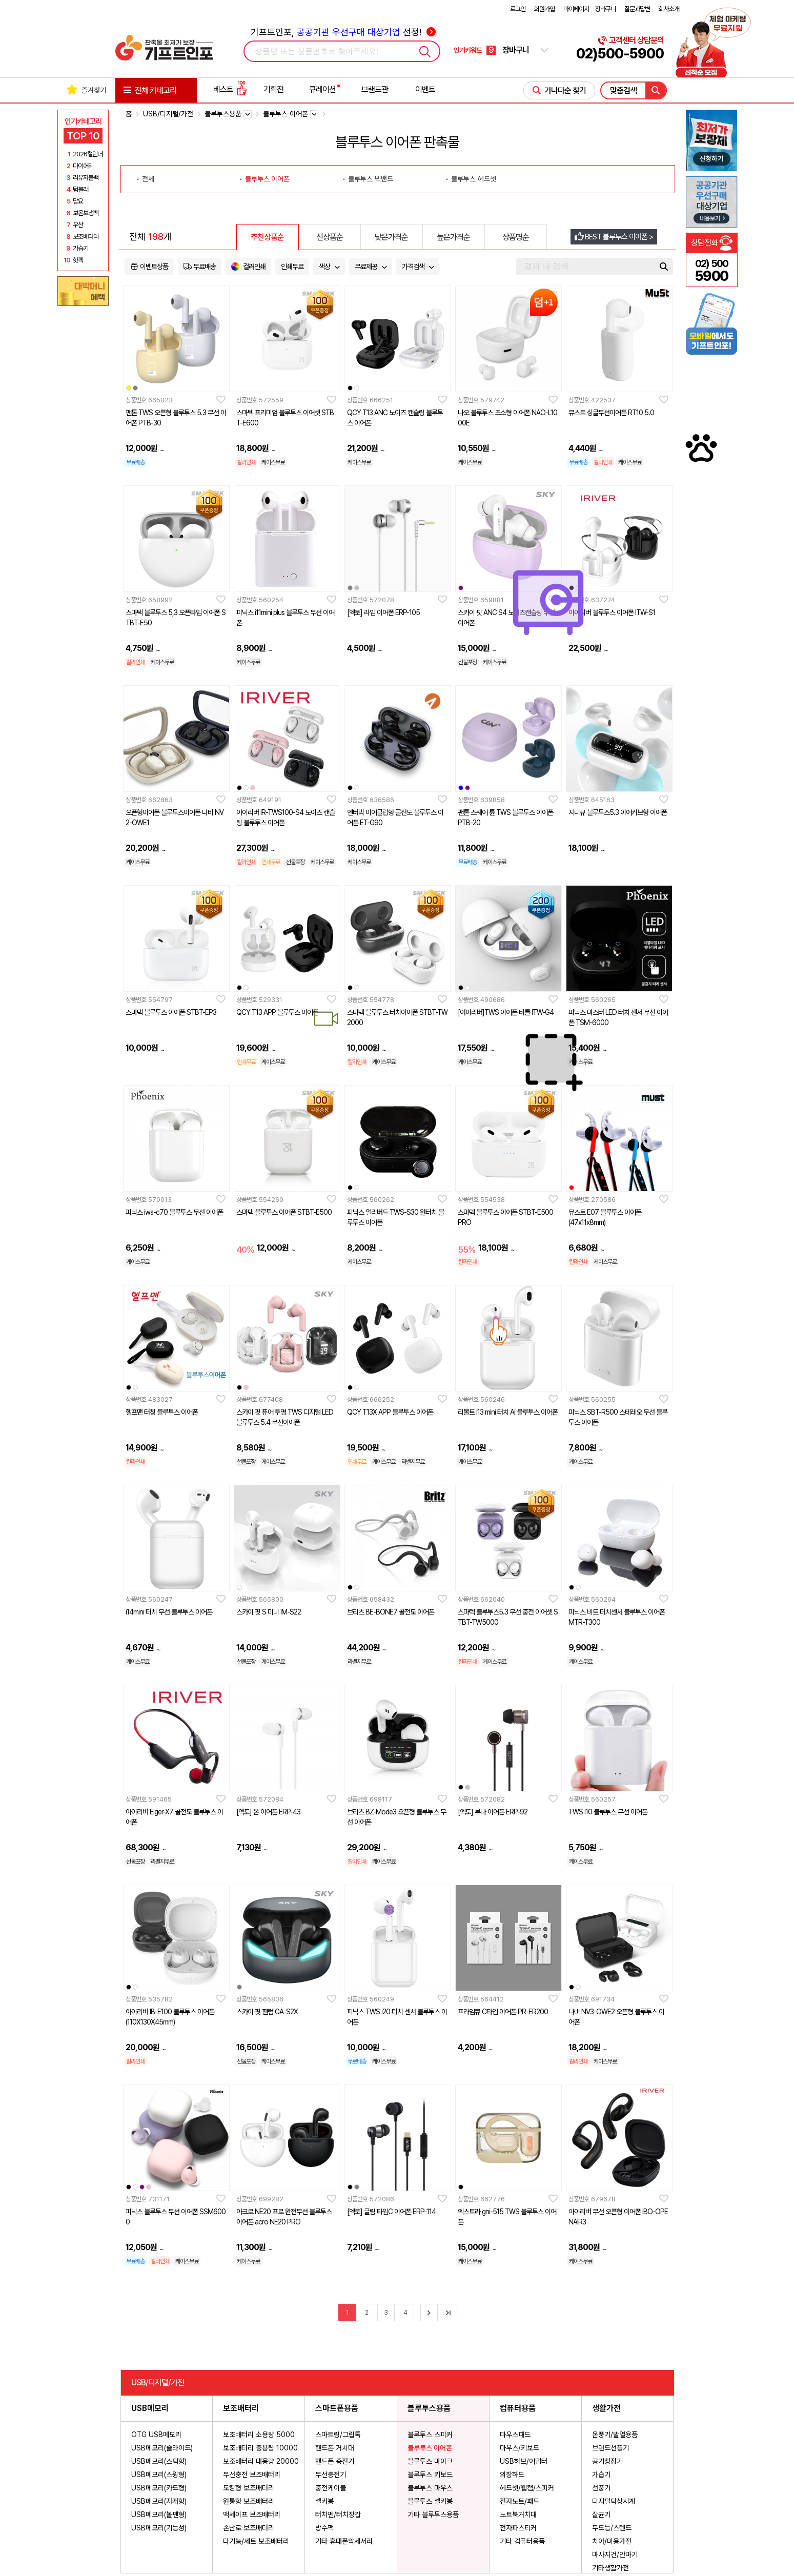 The height and width of the screenshot is (2576, 794). What do you see at coordinates (701, 447) in the screenshot?
I see `access pet-related features or settings` at bounding box center [701, 447].